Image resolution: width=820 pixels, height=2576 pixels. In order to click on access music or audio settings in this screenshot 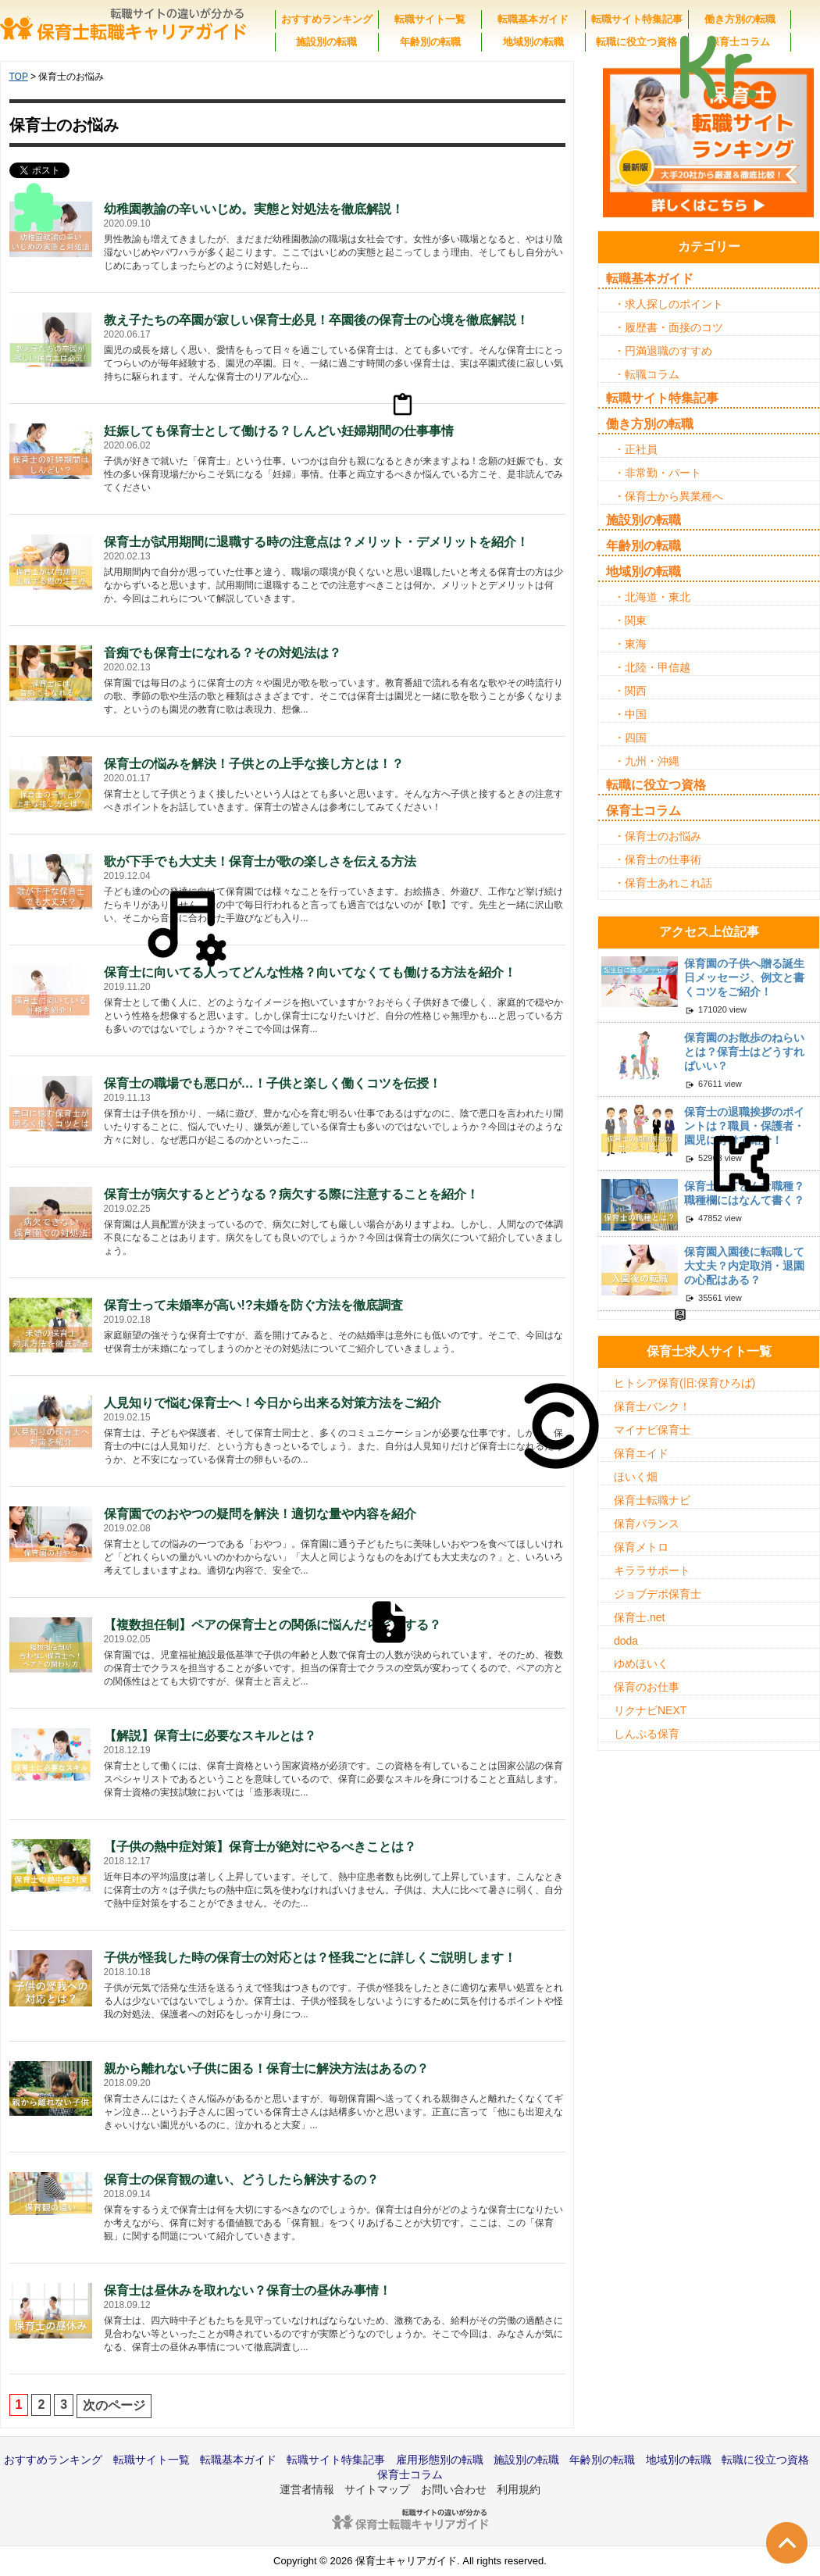, I will do `click(185, 924)`.